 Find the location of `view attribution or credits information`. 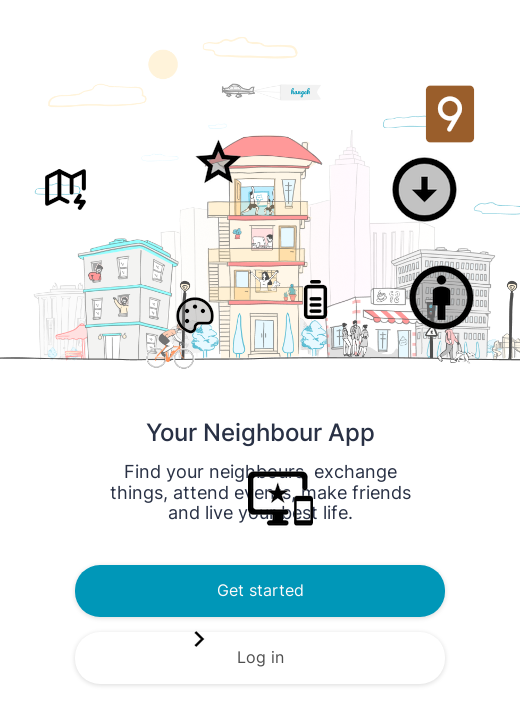

view attribution or credits information is located at coordinates (441, 297).